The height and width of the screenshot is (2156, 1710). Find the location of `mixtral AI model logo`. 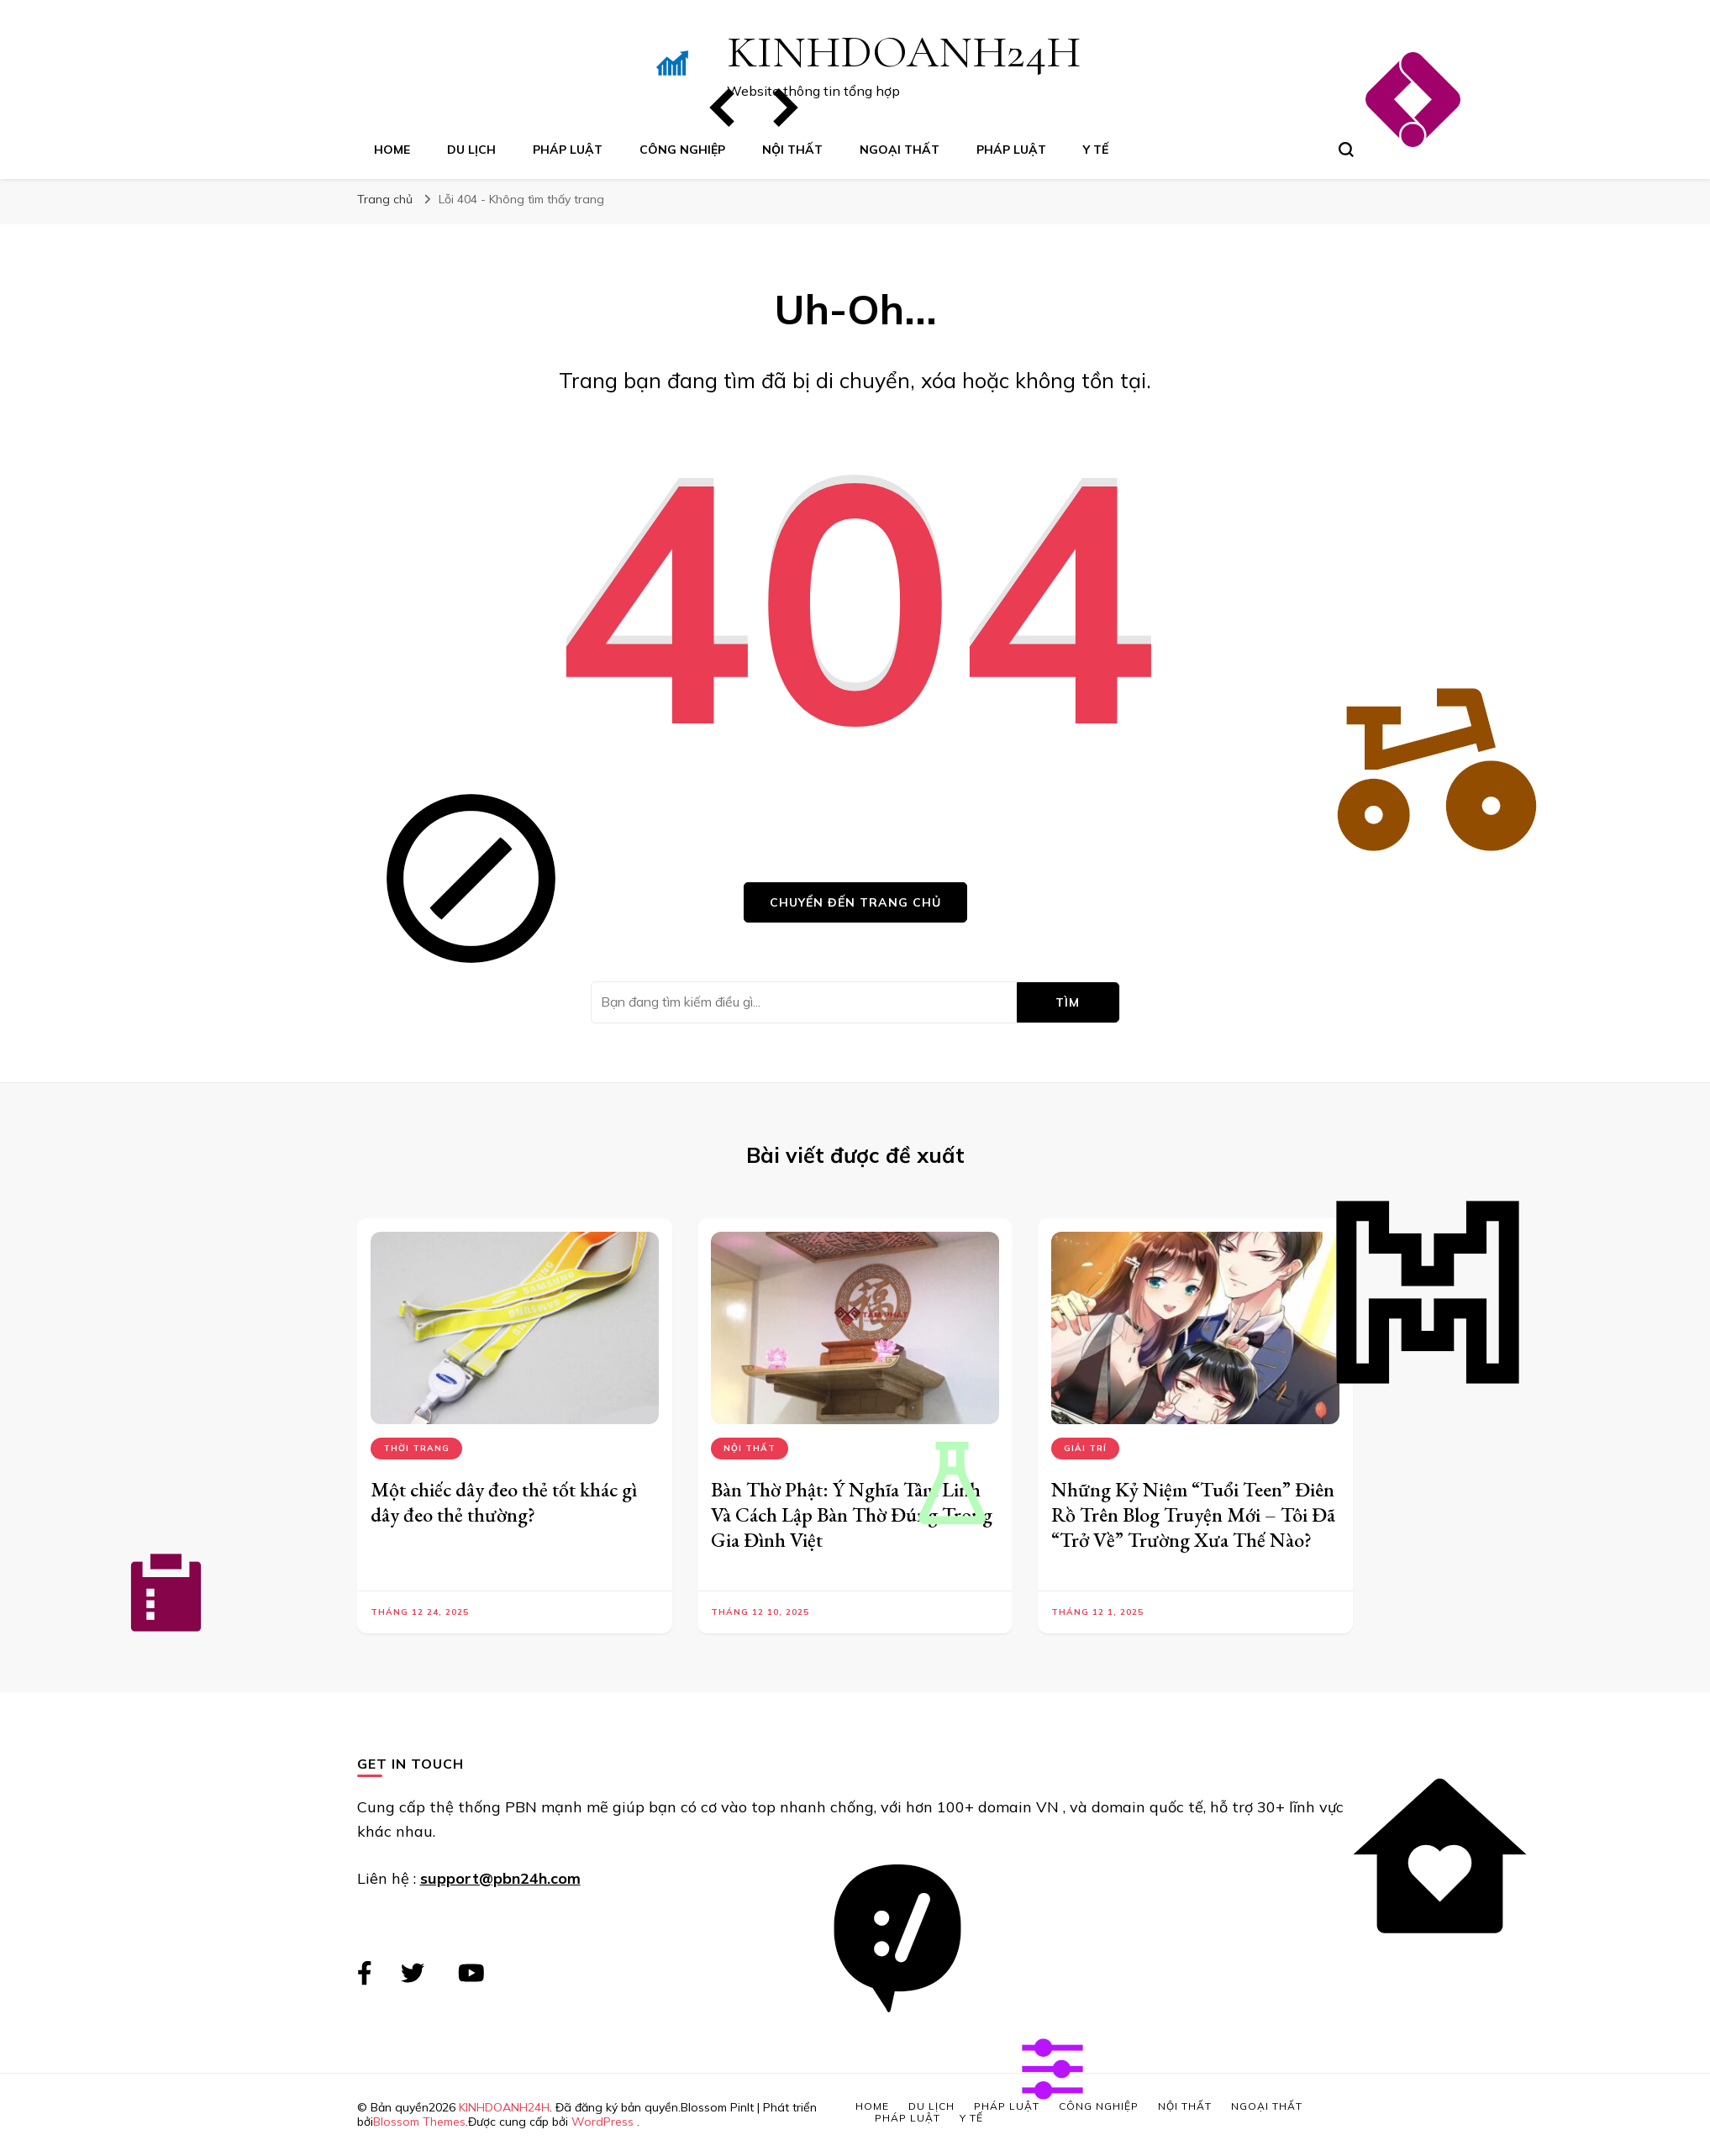

mixtral AI model logo is located at coordinates (1428, 1292).